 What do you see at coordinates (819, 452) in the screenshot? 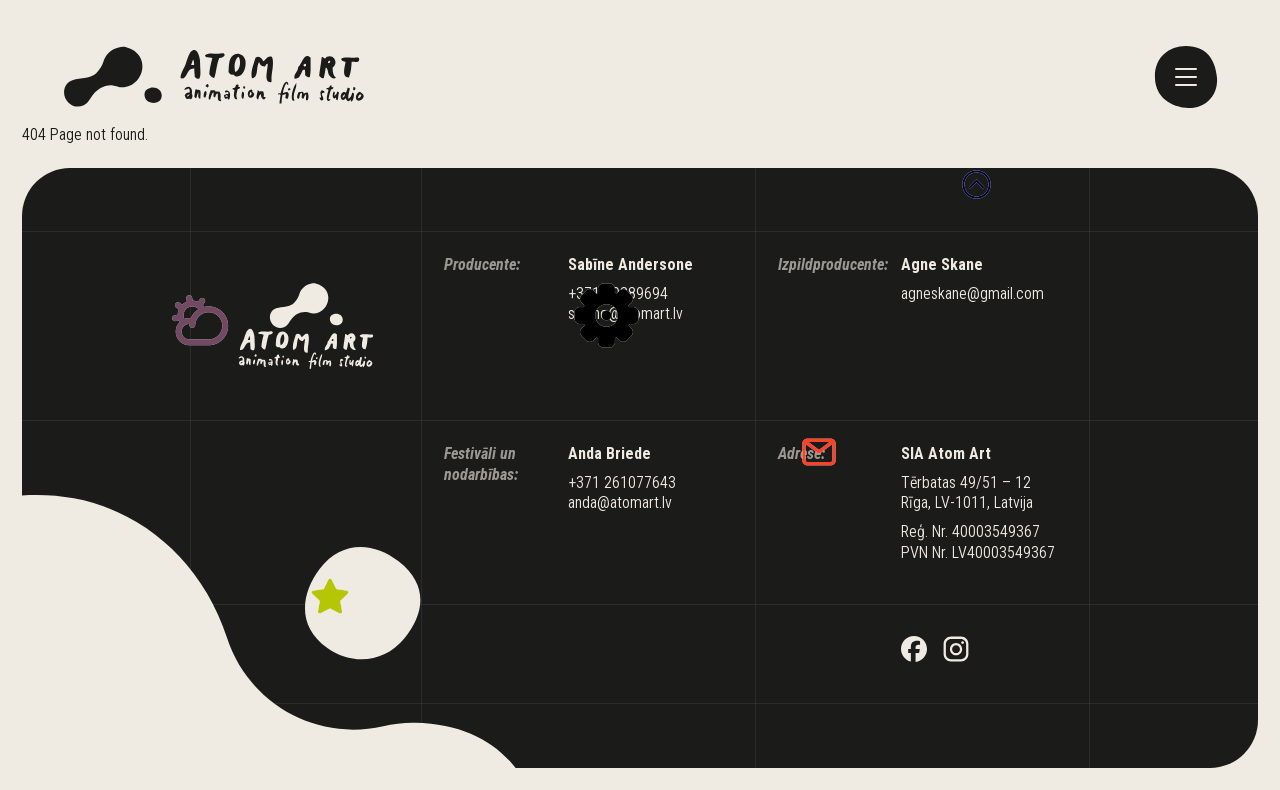
I see `open your email inbox` at bounding box center [819, 452].